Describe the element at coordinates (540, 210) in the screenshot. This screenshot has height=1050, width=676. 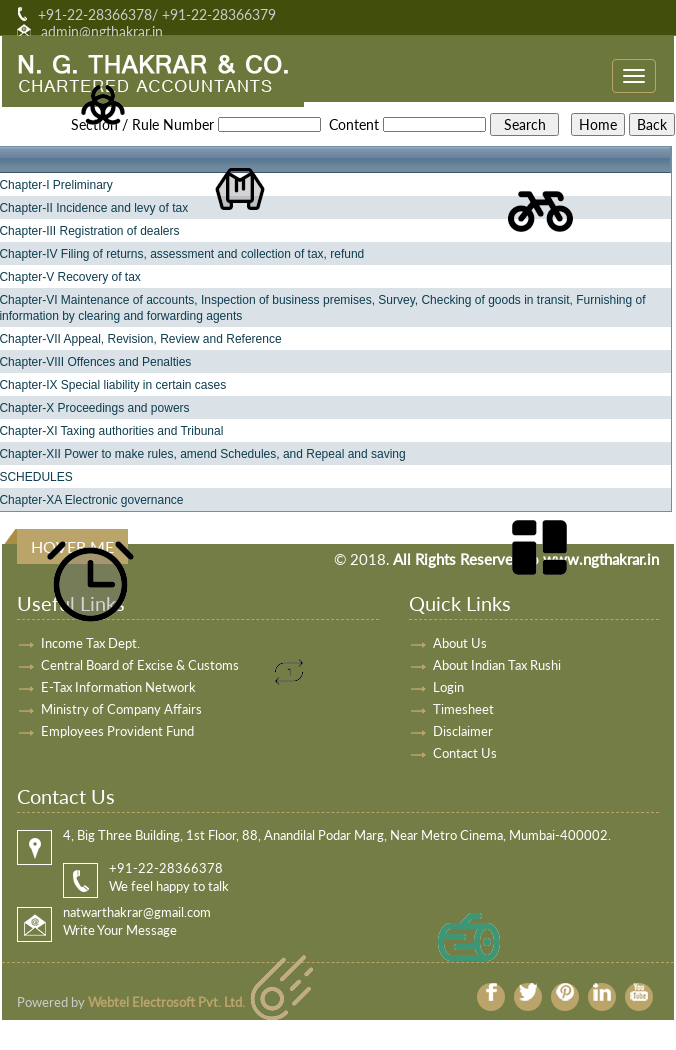
I see `access bike rental or cycling options` at that location.